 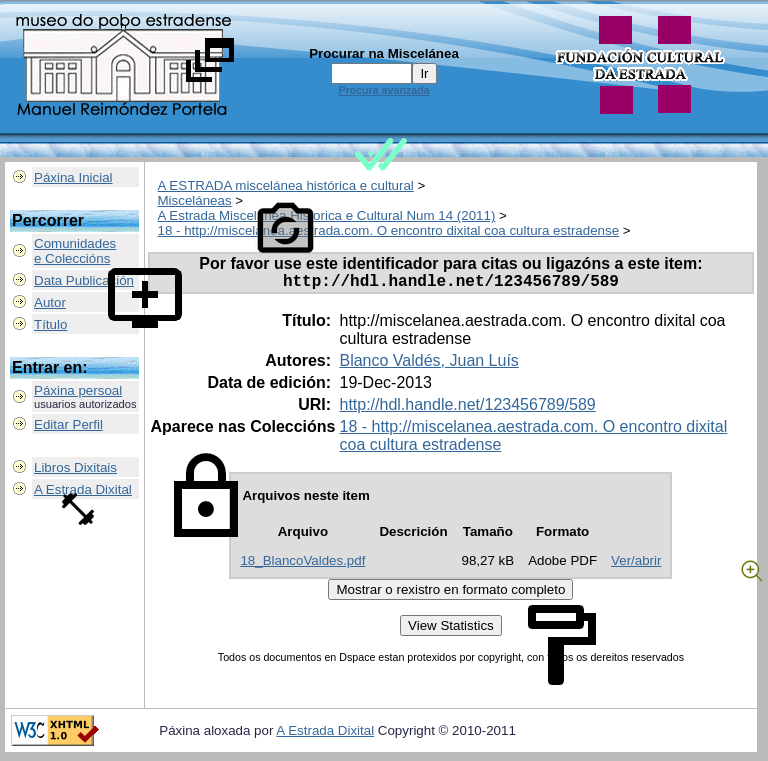 What do you see at coordinates (206, 497) in the screenshot?
I see `indicates a locked or secured item` at bounding box center [206, 497].